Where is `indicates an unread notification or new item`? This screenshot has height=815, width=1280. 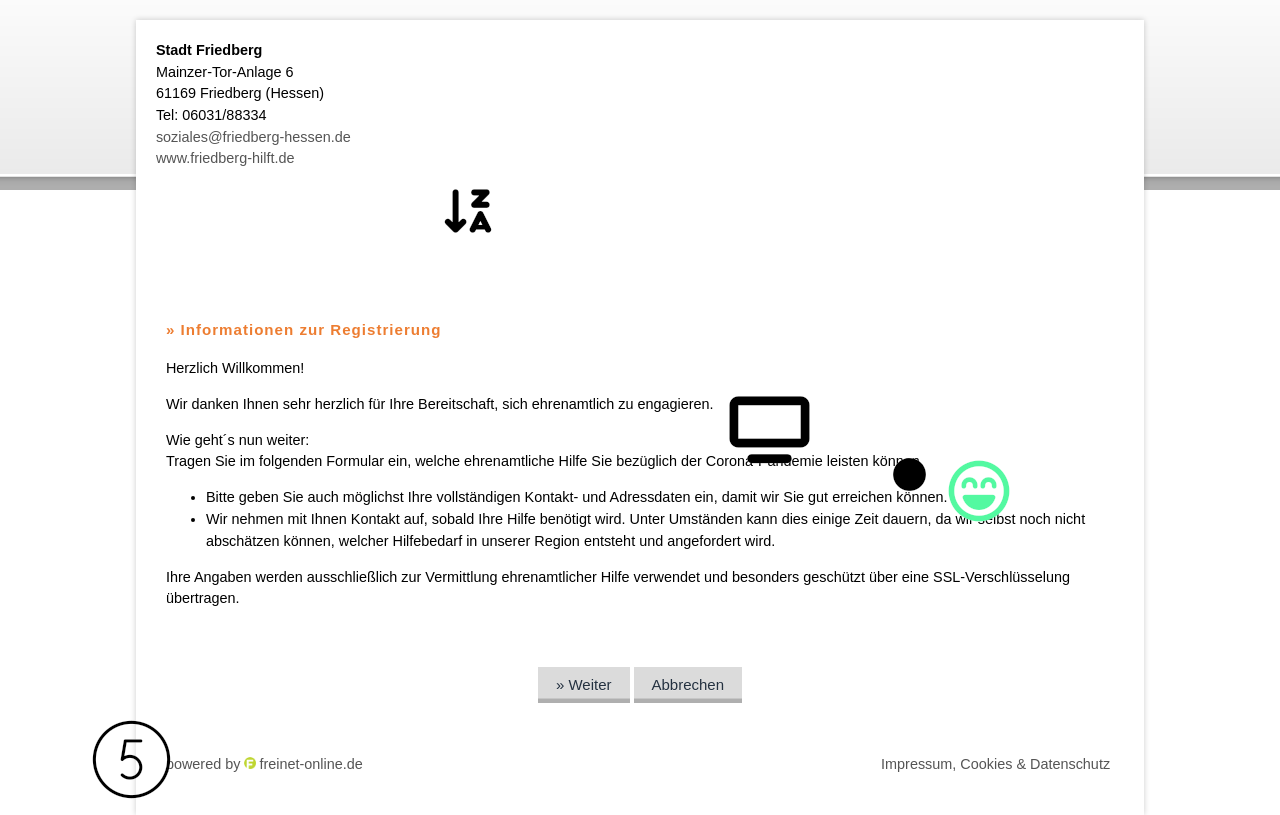
indicates an unread notification or new item is located at coordinates (909, 474).